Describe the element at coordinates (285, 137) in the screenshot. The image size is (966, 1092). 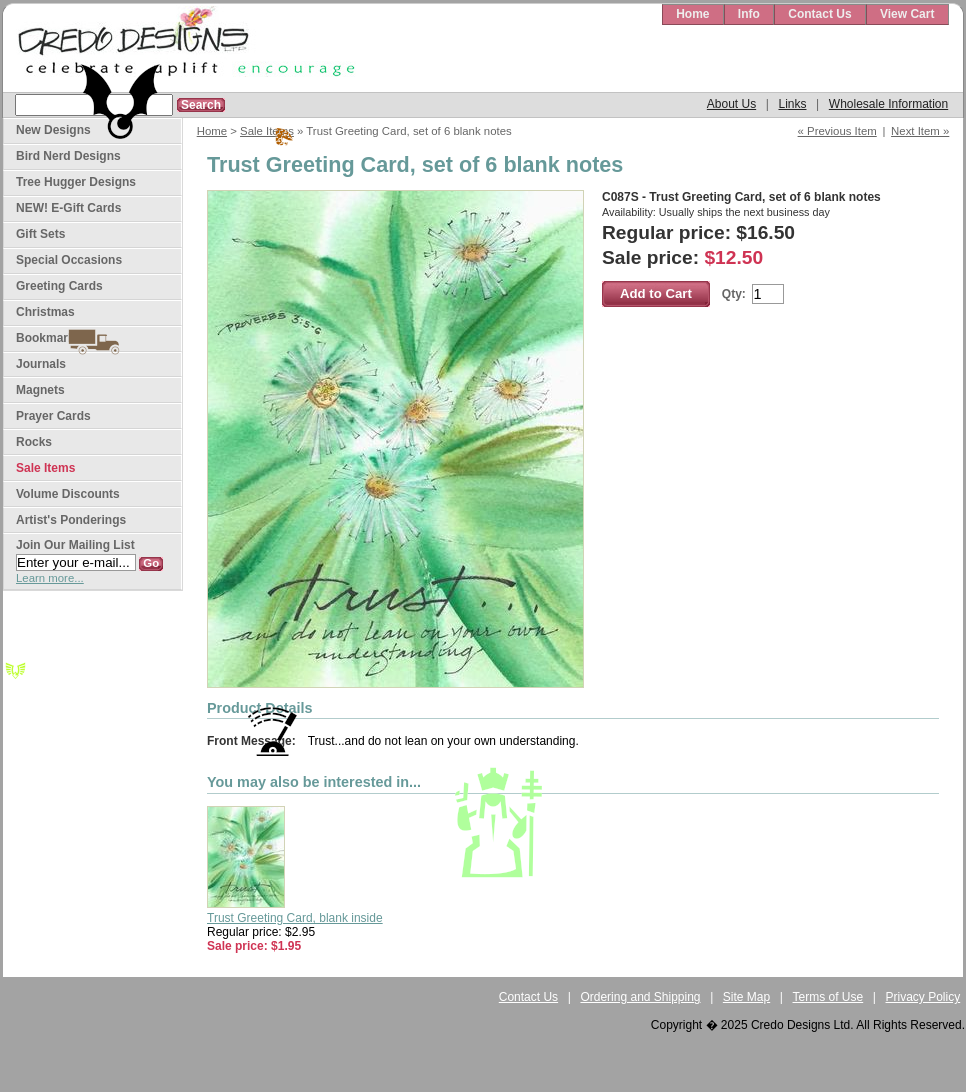
I see `pangolin character or creature icon` at that location.